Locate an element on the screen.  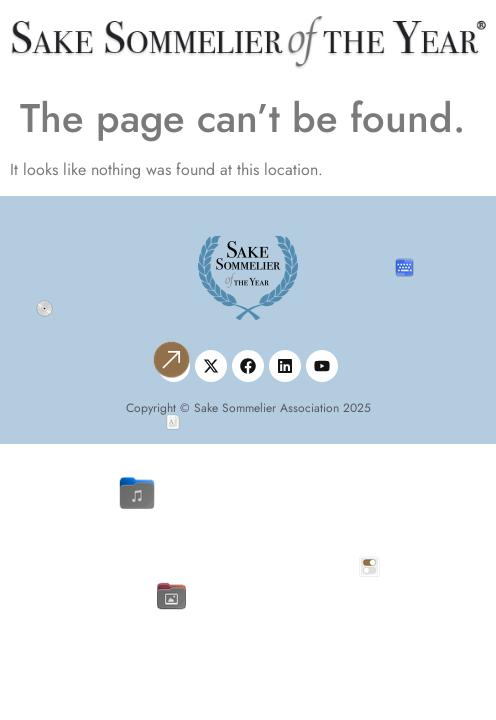
open pictures folder is located at coordinates (171, 595).